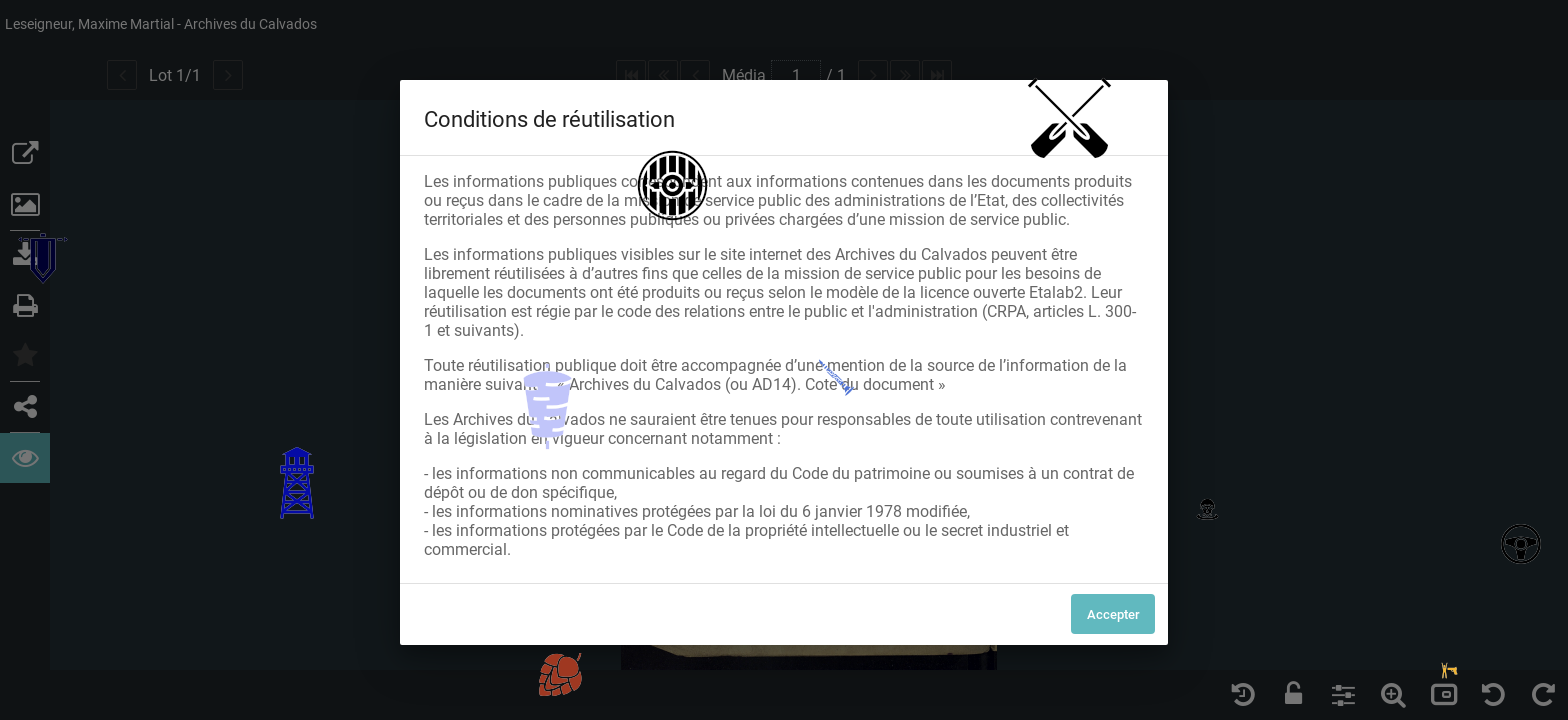 The width and height of the screenshot is (1568, 720). What do you see at coordinates (297, 482) in the screenshot?
I see `view or access lookout points on a map` at bounding box center [297, 482].